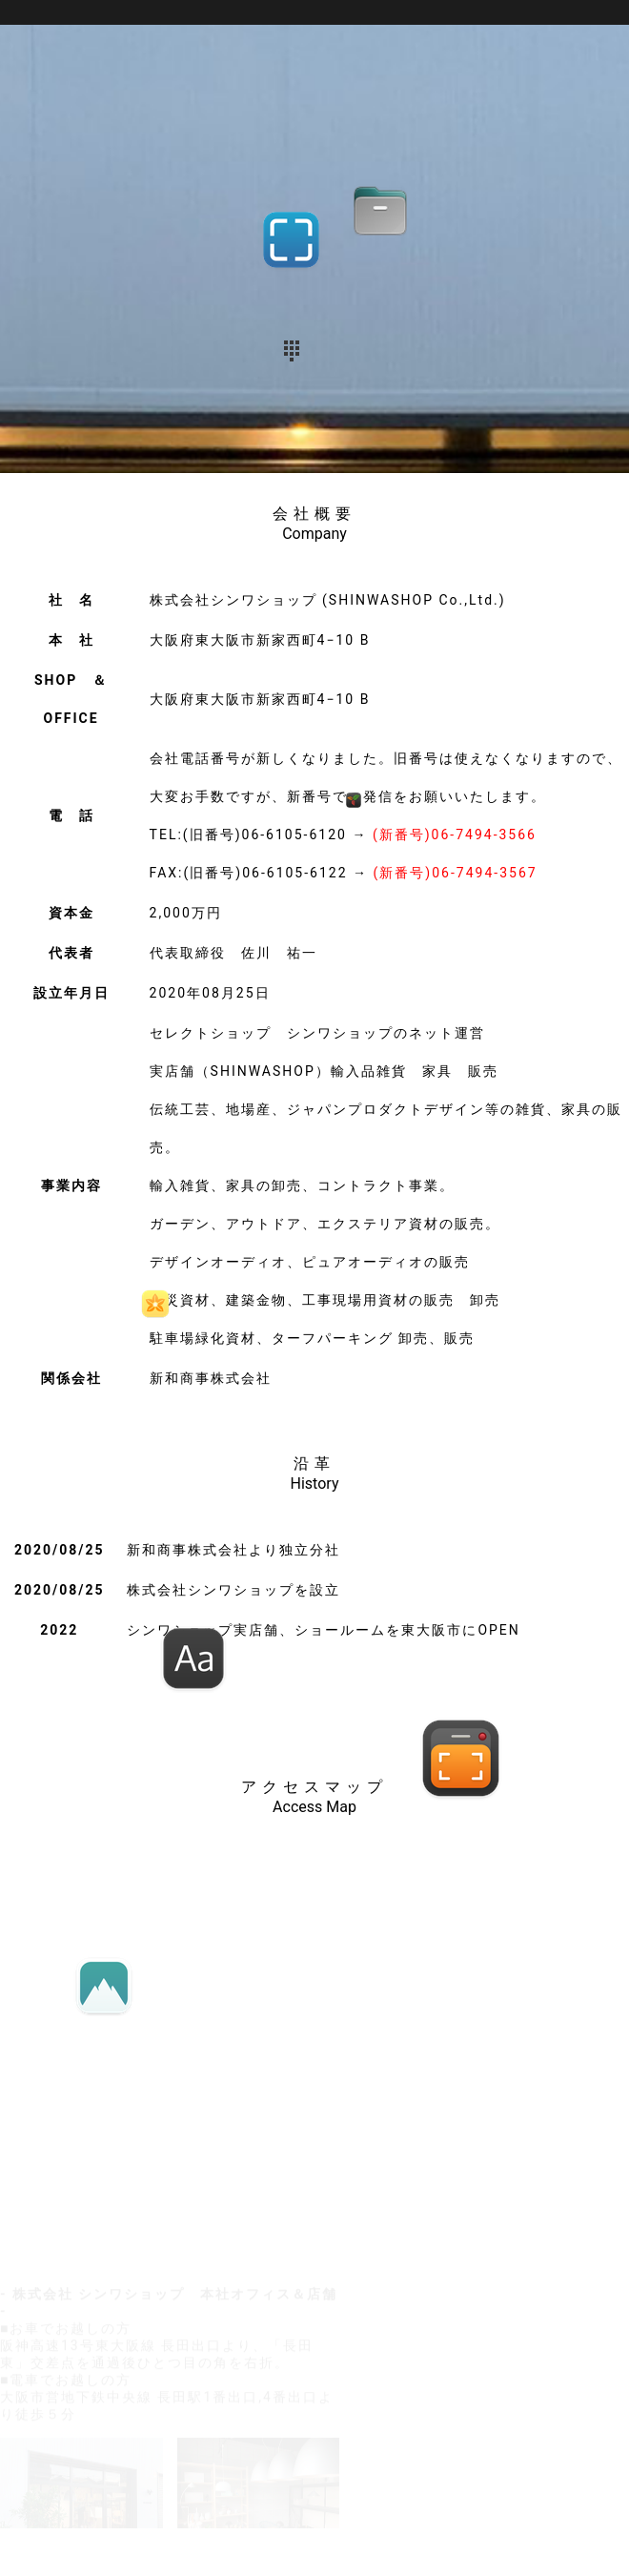  I want to click on open vanilla os application, so click(155, 1304).